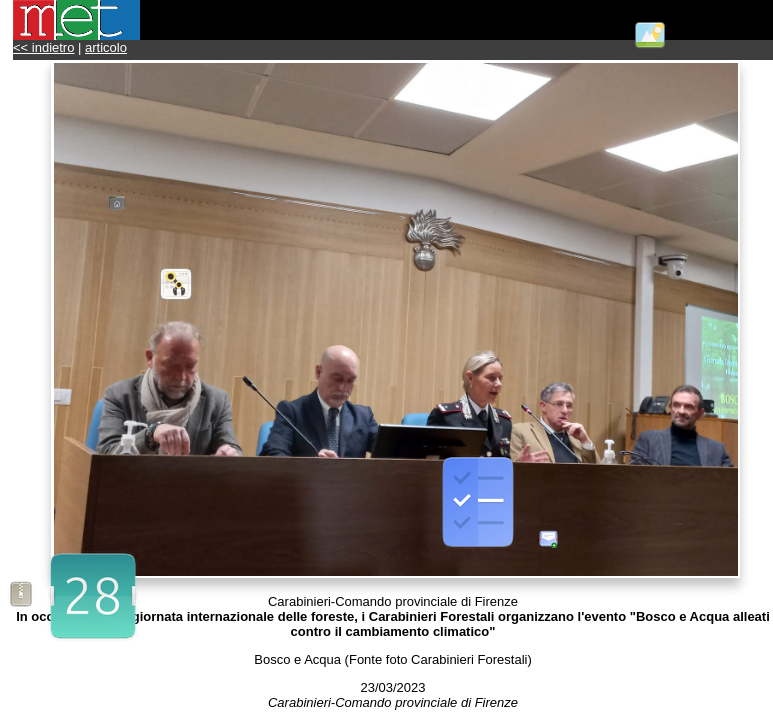 The image size is (773, 720). What do you see at coordinates (93, 596) in the screenshot?
I see `open the calendar app` at bounding box center [93, 596].